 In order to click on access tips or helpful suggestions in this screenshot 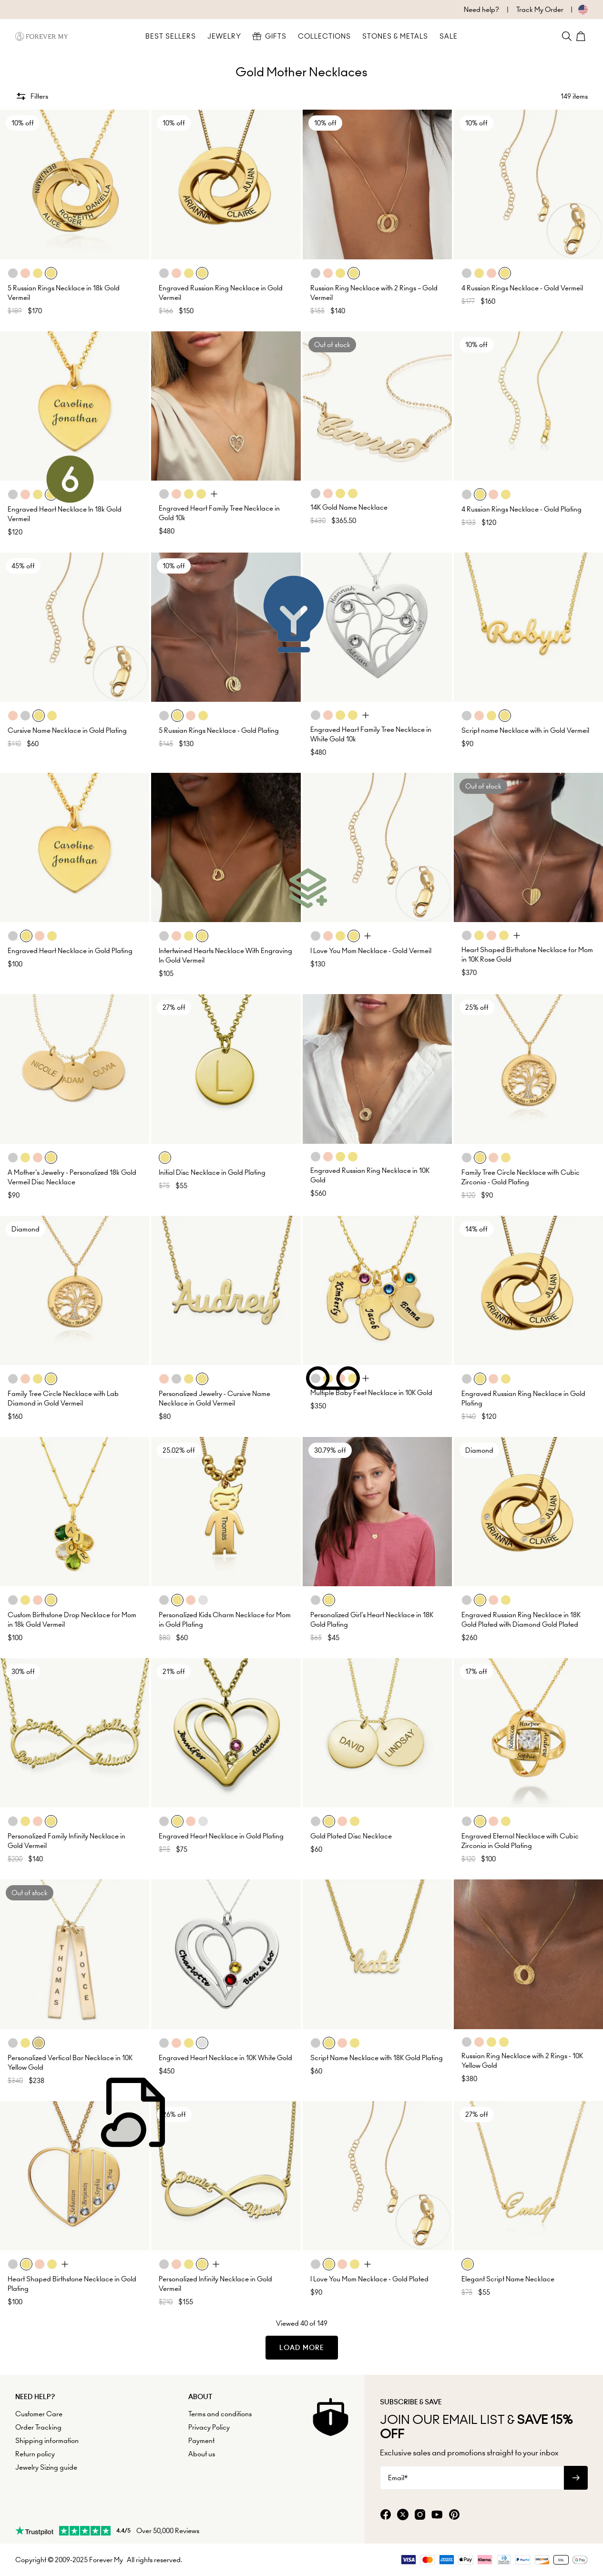, I will do `click(294, 614)`.